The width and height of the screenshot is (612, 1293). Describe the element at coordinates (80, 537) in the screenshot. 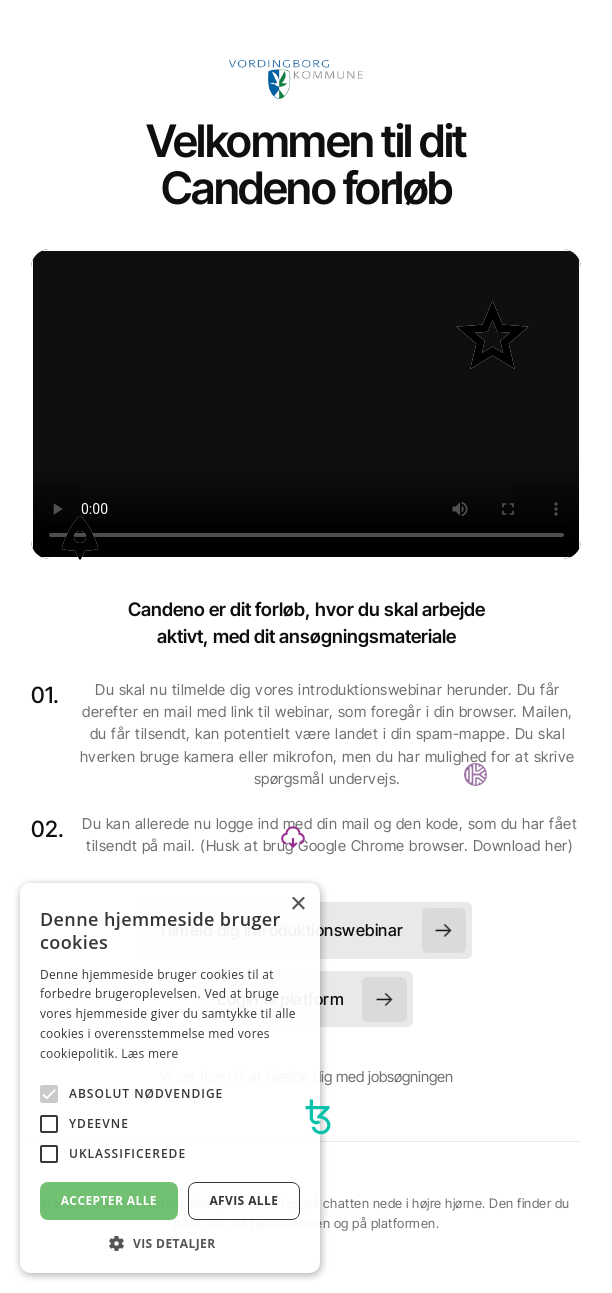

I see `launch or start an application` at that location.